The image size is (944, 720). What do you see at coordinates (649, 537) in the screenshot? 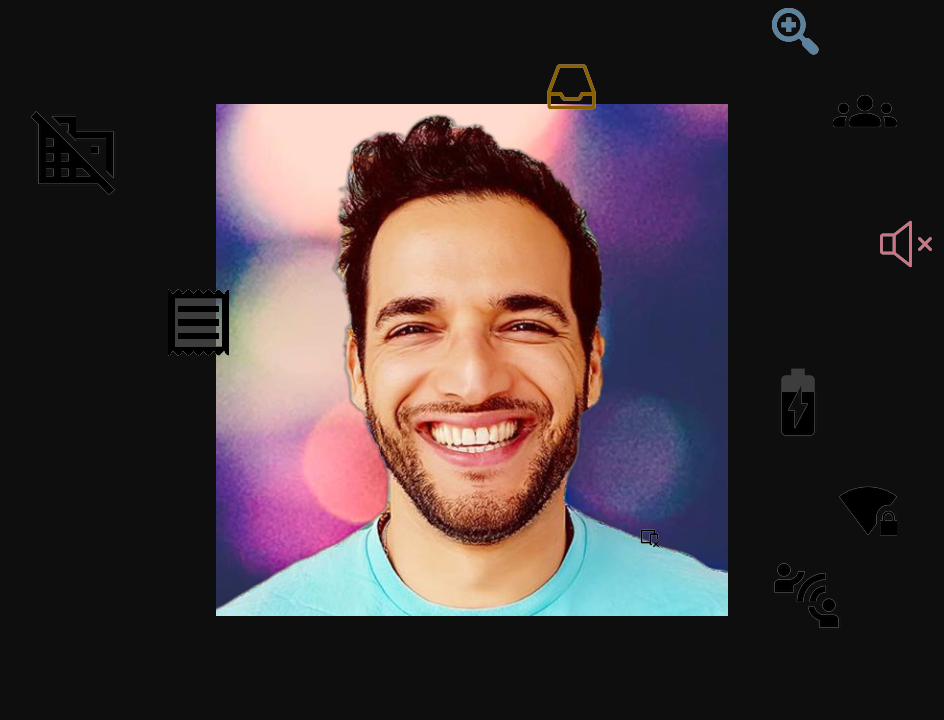
I see `disconnect or remove a device` at bounding box center [649, 537].